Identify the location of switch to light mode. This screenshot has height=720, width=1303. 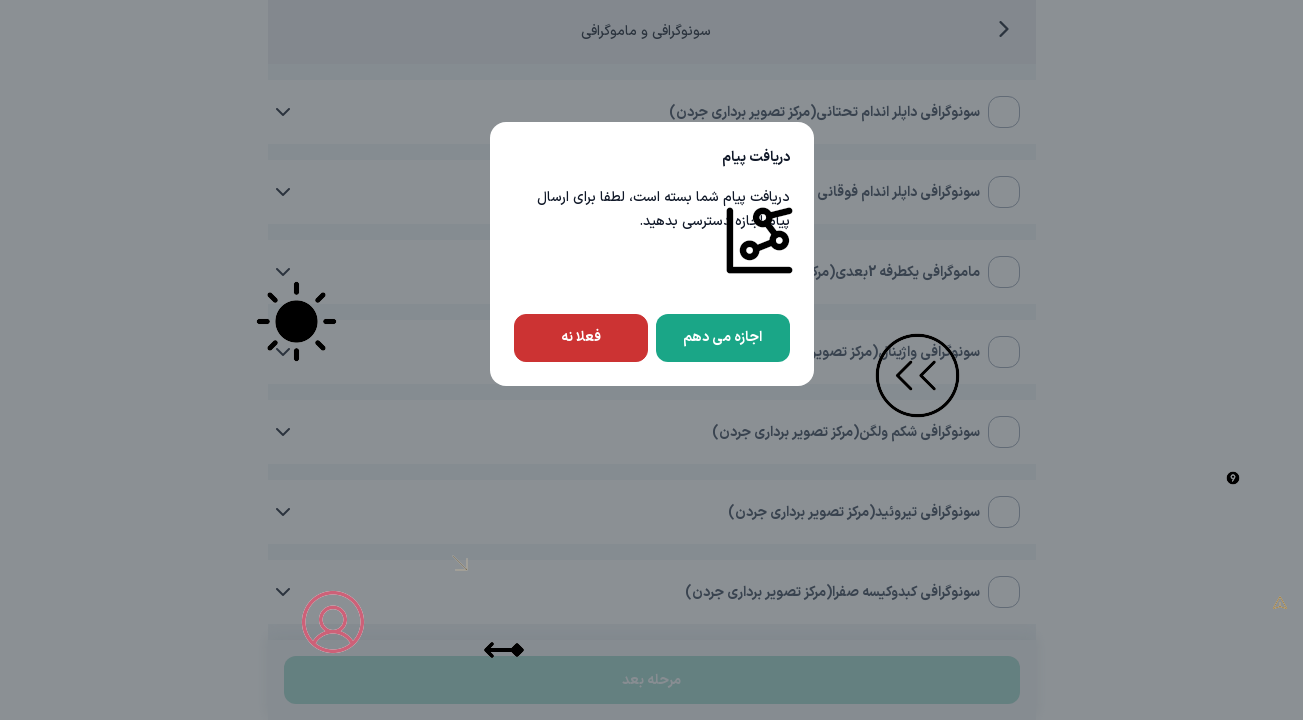
(296, 321).